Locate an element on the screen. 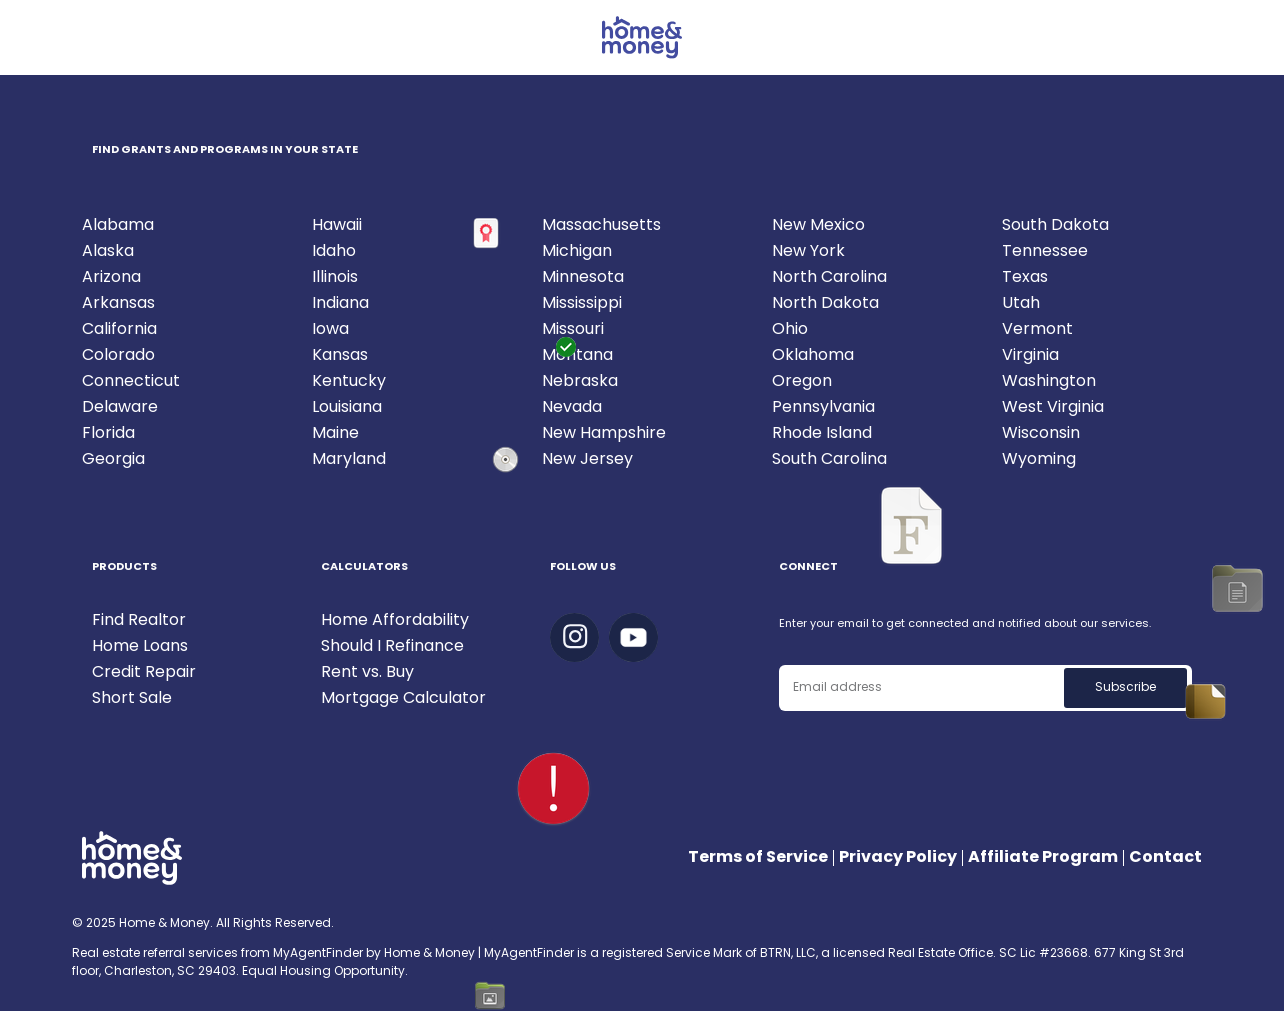 This screenshot has width=1284, height=1011. open pictures folder is located at coordinates (490, 995).